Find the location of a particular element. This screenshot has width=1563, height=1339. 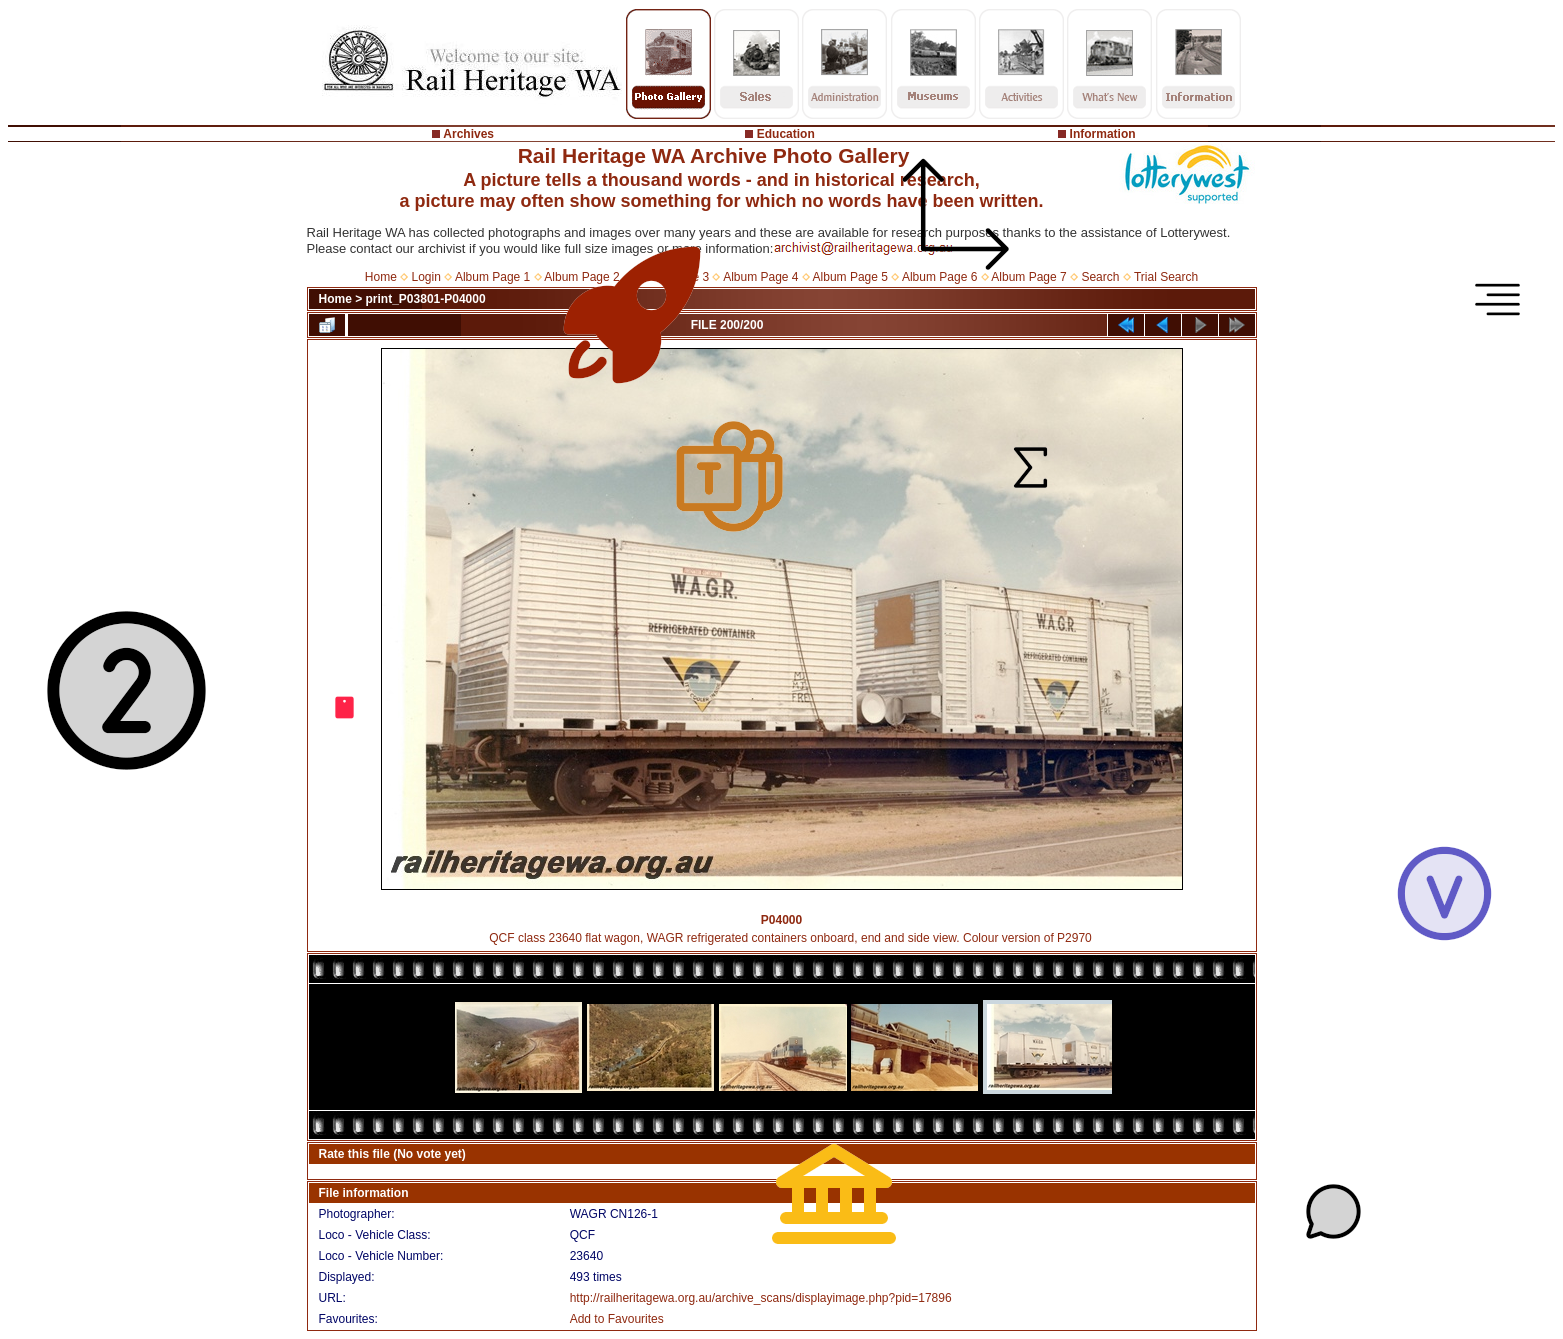

indicates an item or option labeled "V" is located at coordinates (1444, 893).